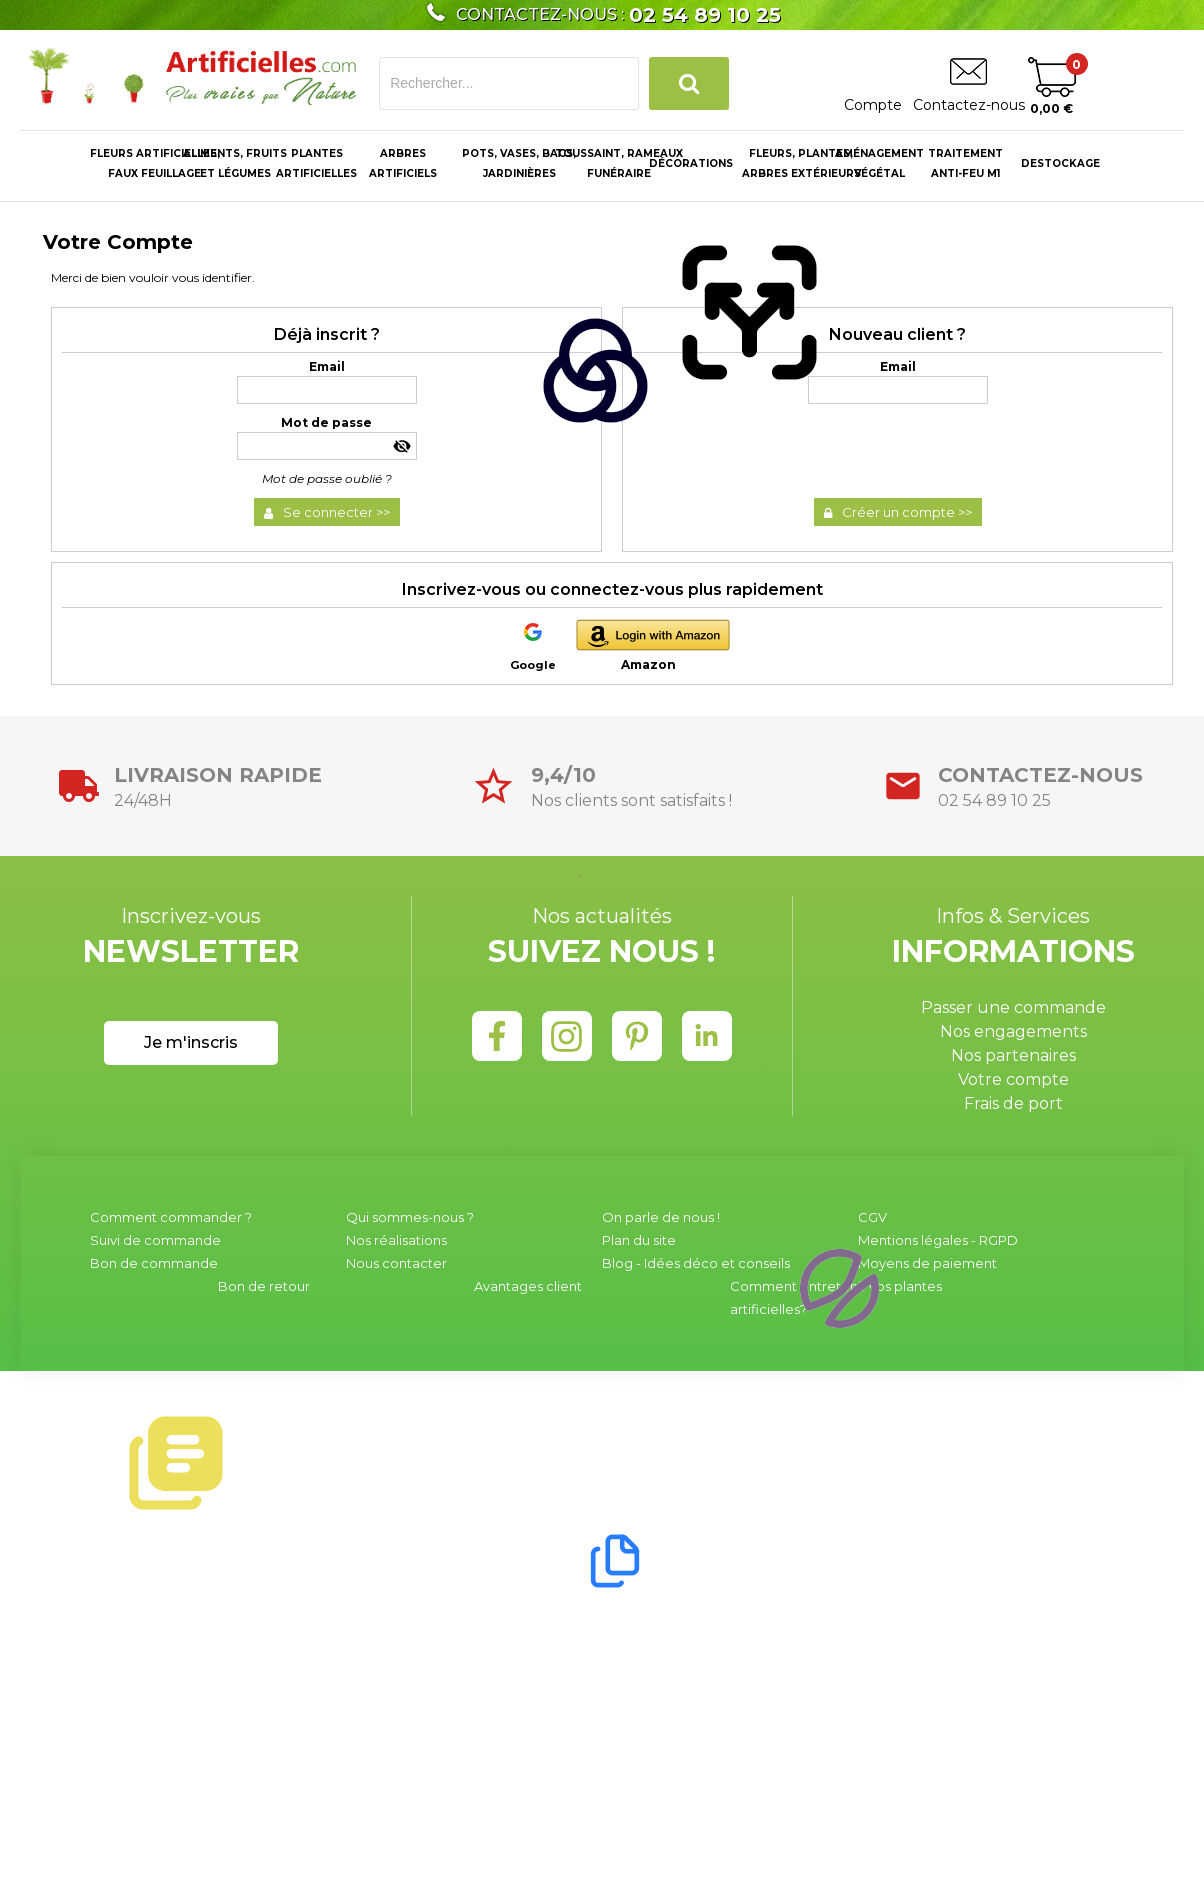 Image resolution: width=1204 pixels, height=1888 pixels. What do you see at coordinates (839, 1288) in the screenshot?
I see `open sharik file sharing app` at bounding box center [839, 1288].